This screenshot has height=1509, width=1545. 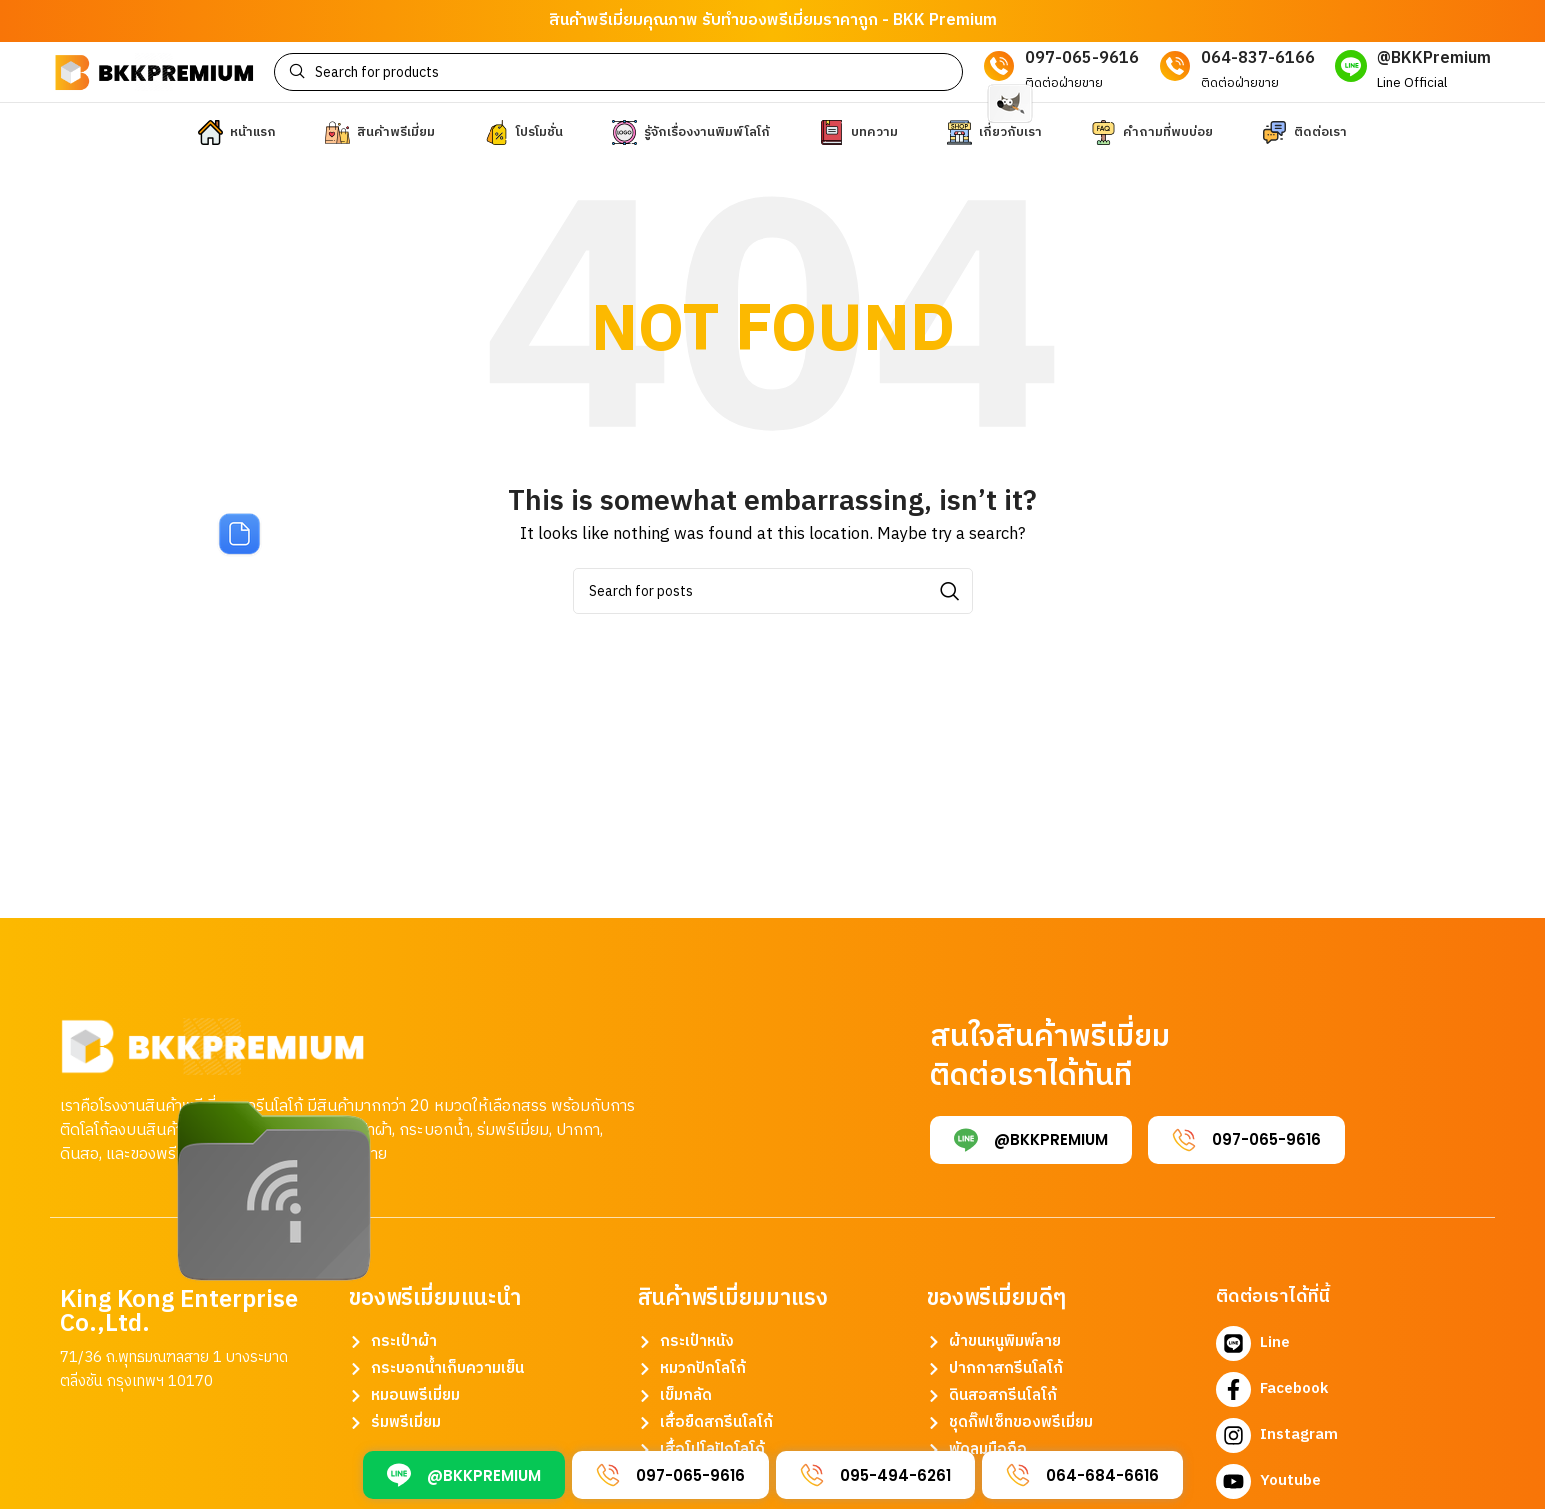 I want to click on open document preferences, so click(x=239, y=534).